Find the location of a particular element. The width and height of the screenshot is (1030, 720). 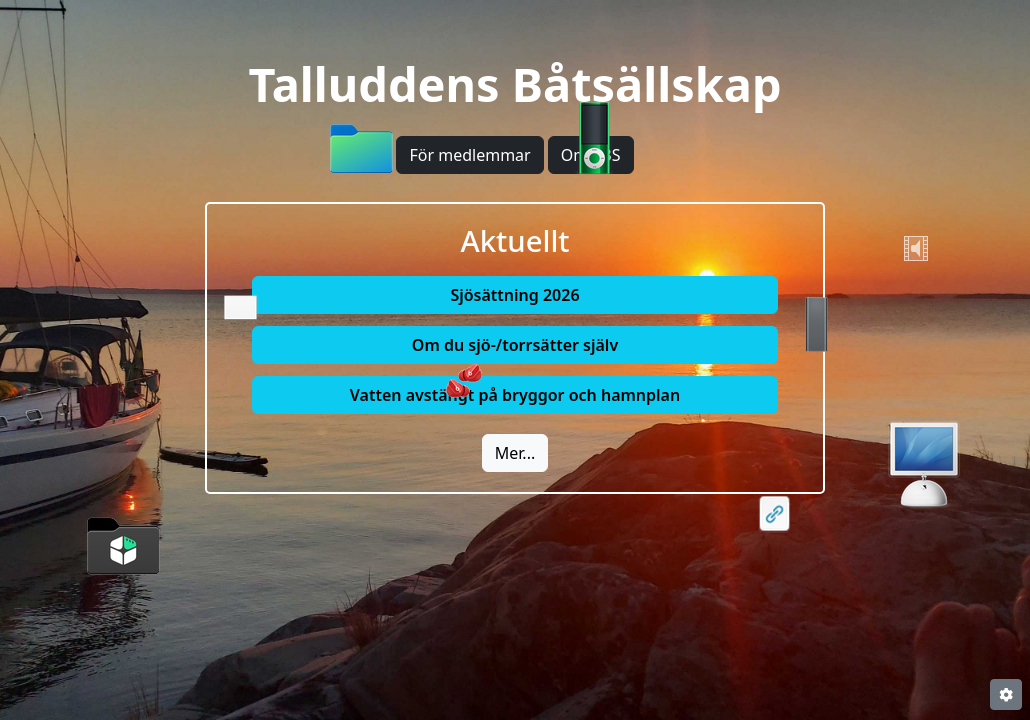

generic bluetooth device placeholder is located at coordinates (240, 307).